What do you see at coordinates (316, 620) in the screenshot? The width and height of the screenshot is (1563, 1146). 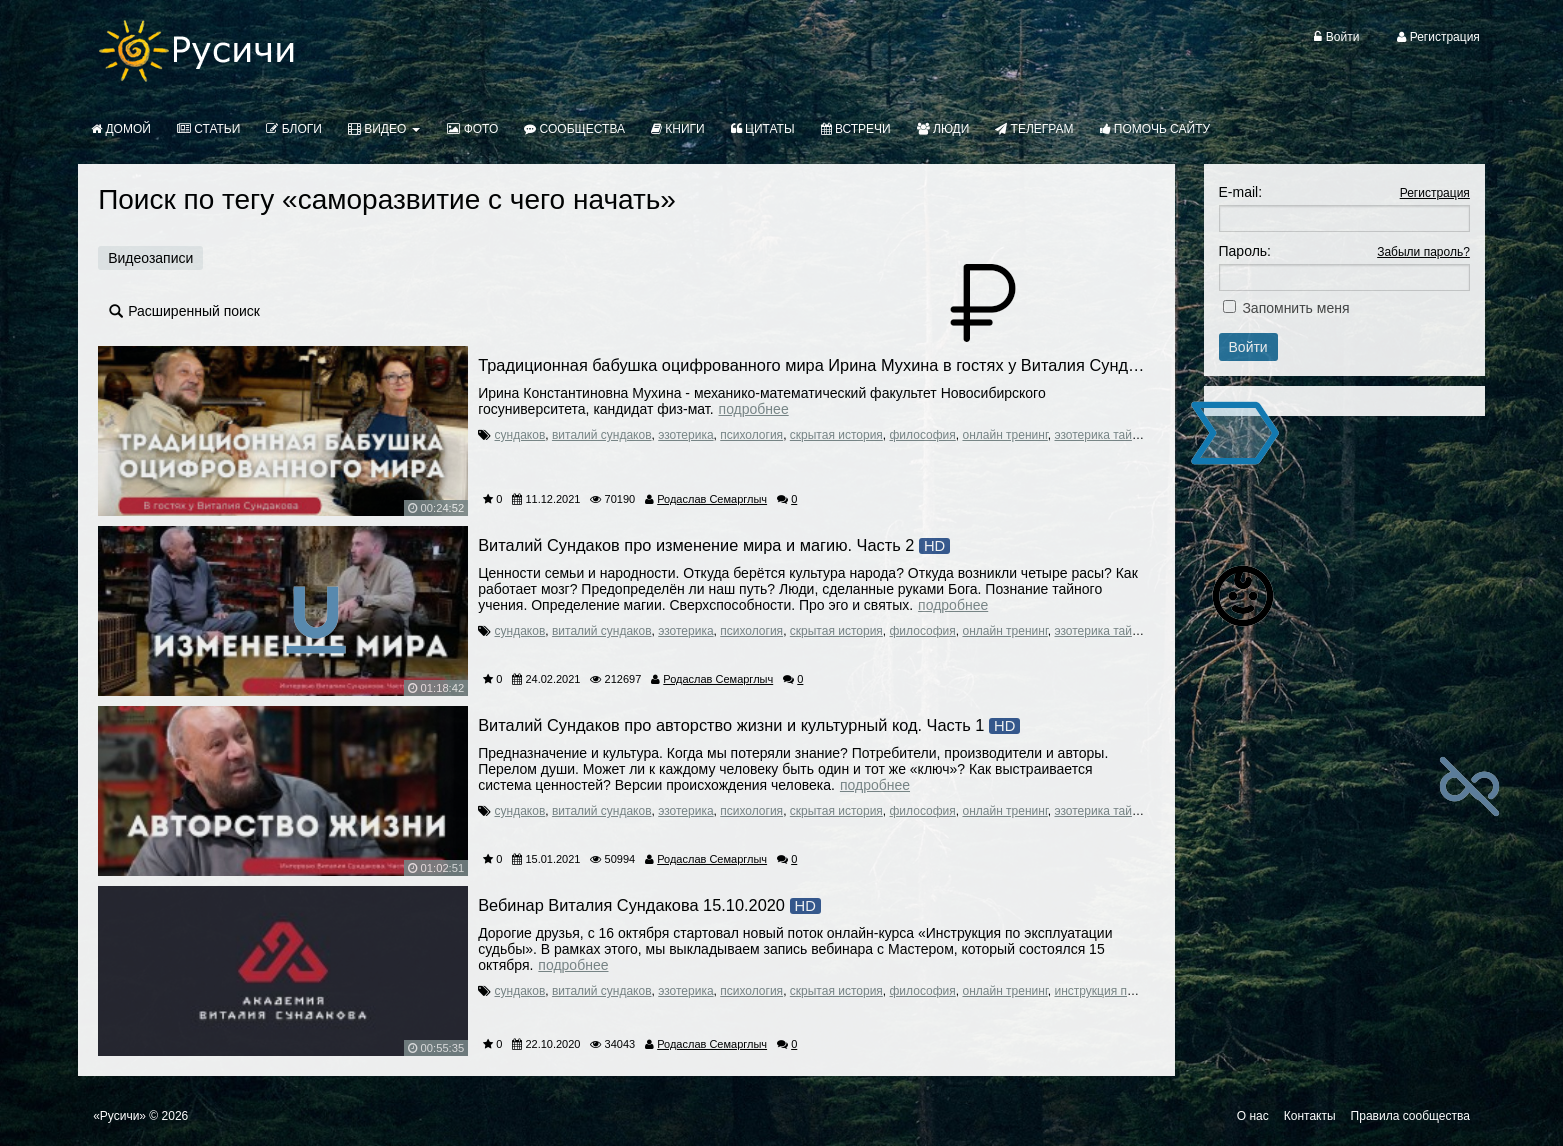 I see `apply underline formatting to selected text` at bounding box center [316, 620].